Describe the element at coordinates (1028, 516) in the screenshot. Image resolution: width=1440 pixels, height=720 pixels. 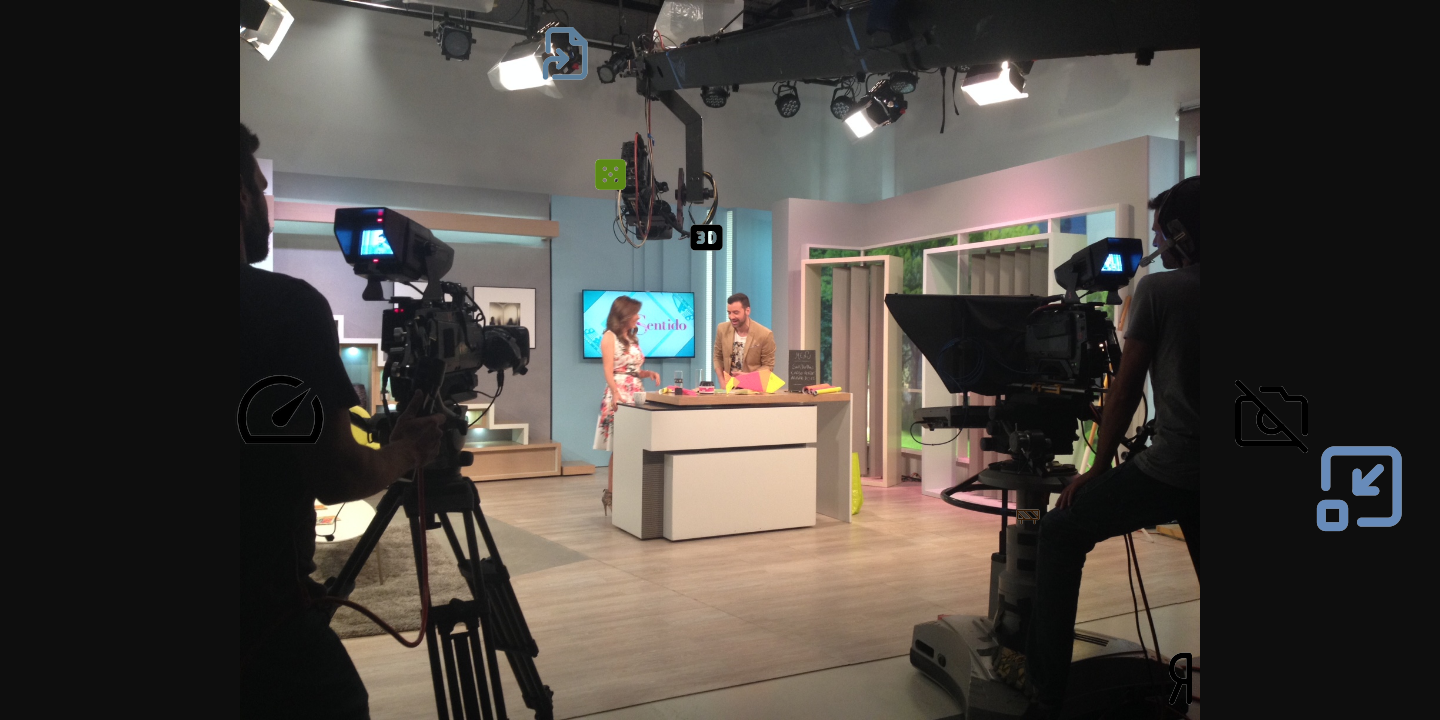
I see `indicates a blocked or restricted area` at that location.